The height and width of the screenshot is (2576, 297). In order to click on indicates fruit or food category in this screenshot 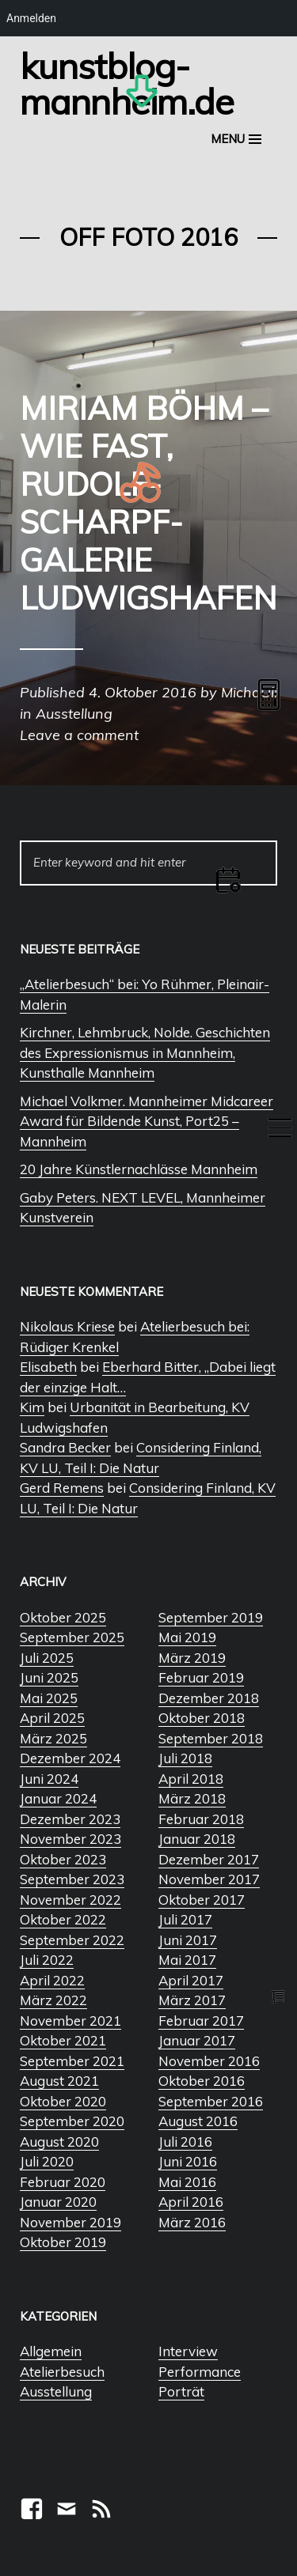, I will do `click(140, 482)`.